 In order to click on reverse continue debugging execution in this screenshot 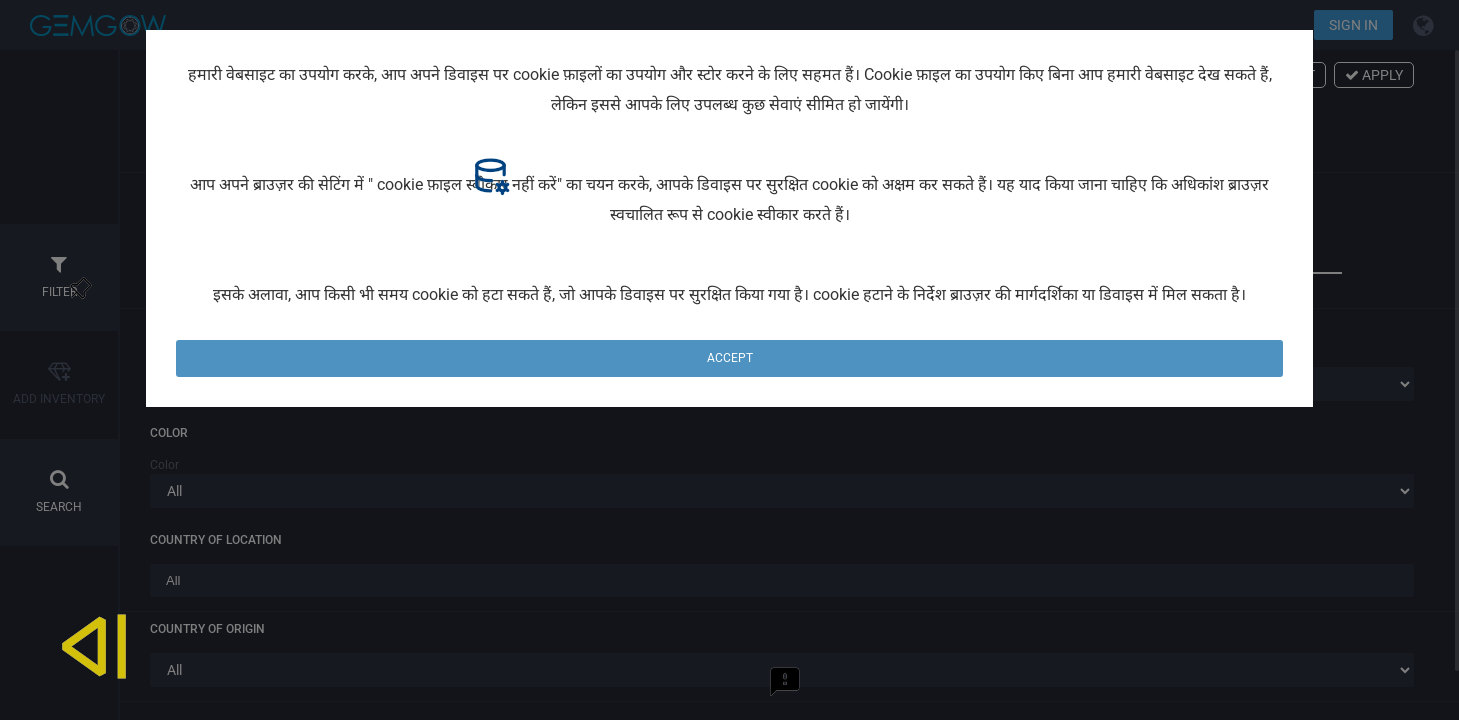, I will do `click(96, 646)`.